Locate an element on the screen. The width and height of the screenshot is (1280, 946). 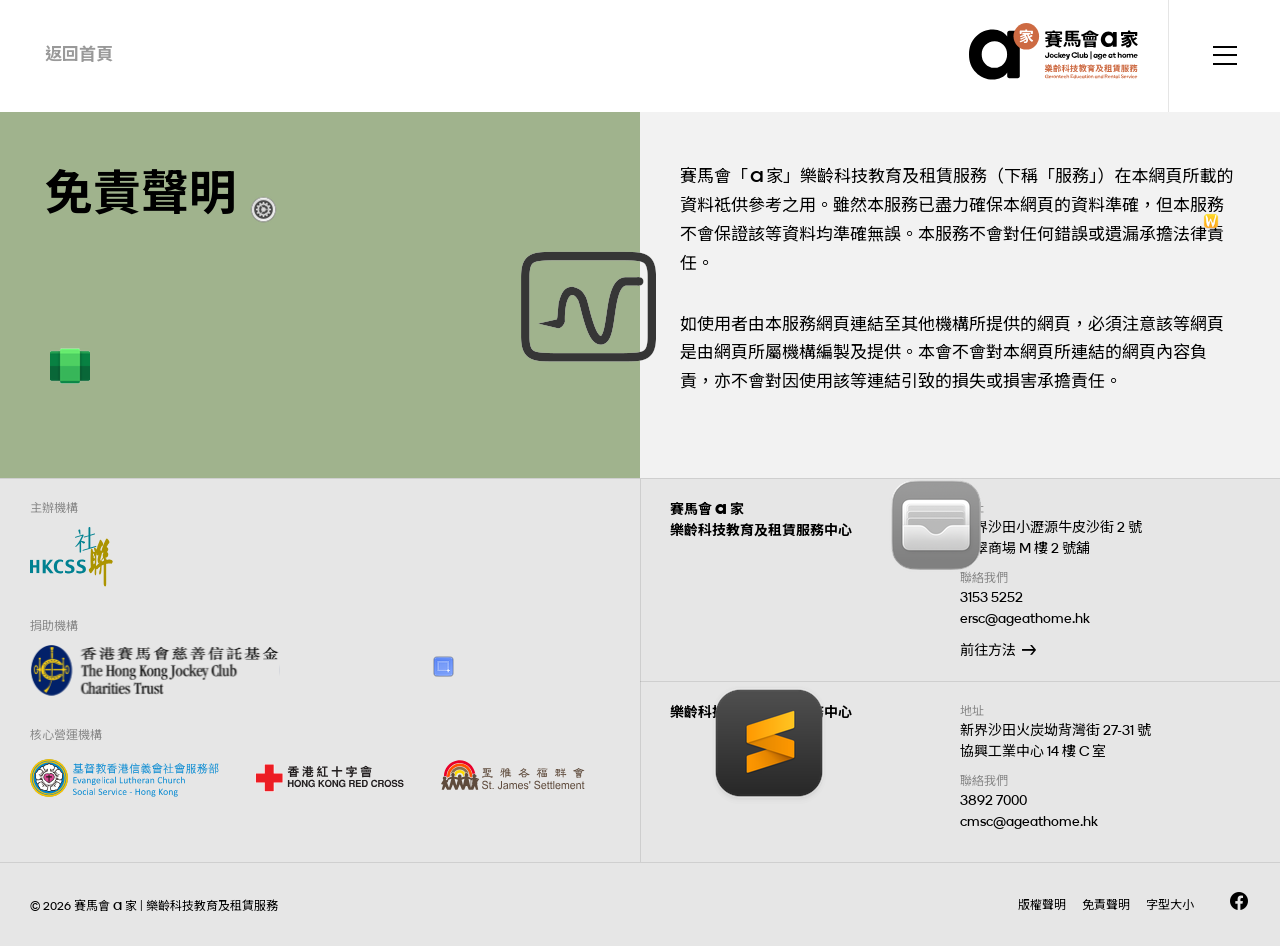
open sublime text code editor is located at coordinates (769, 743).